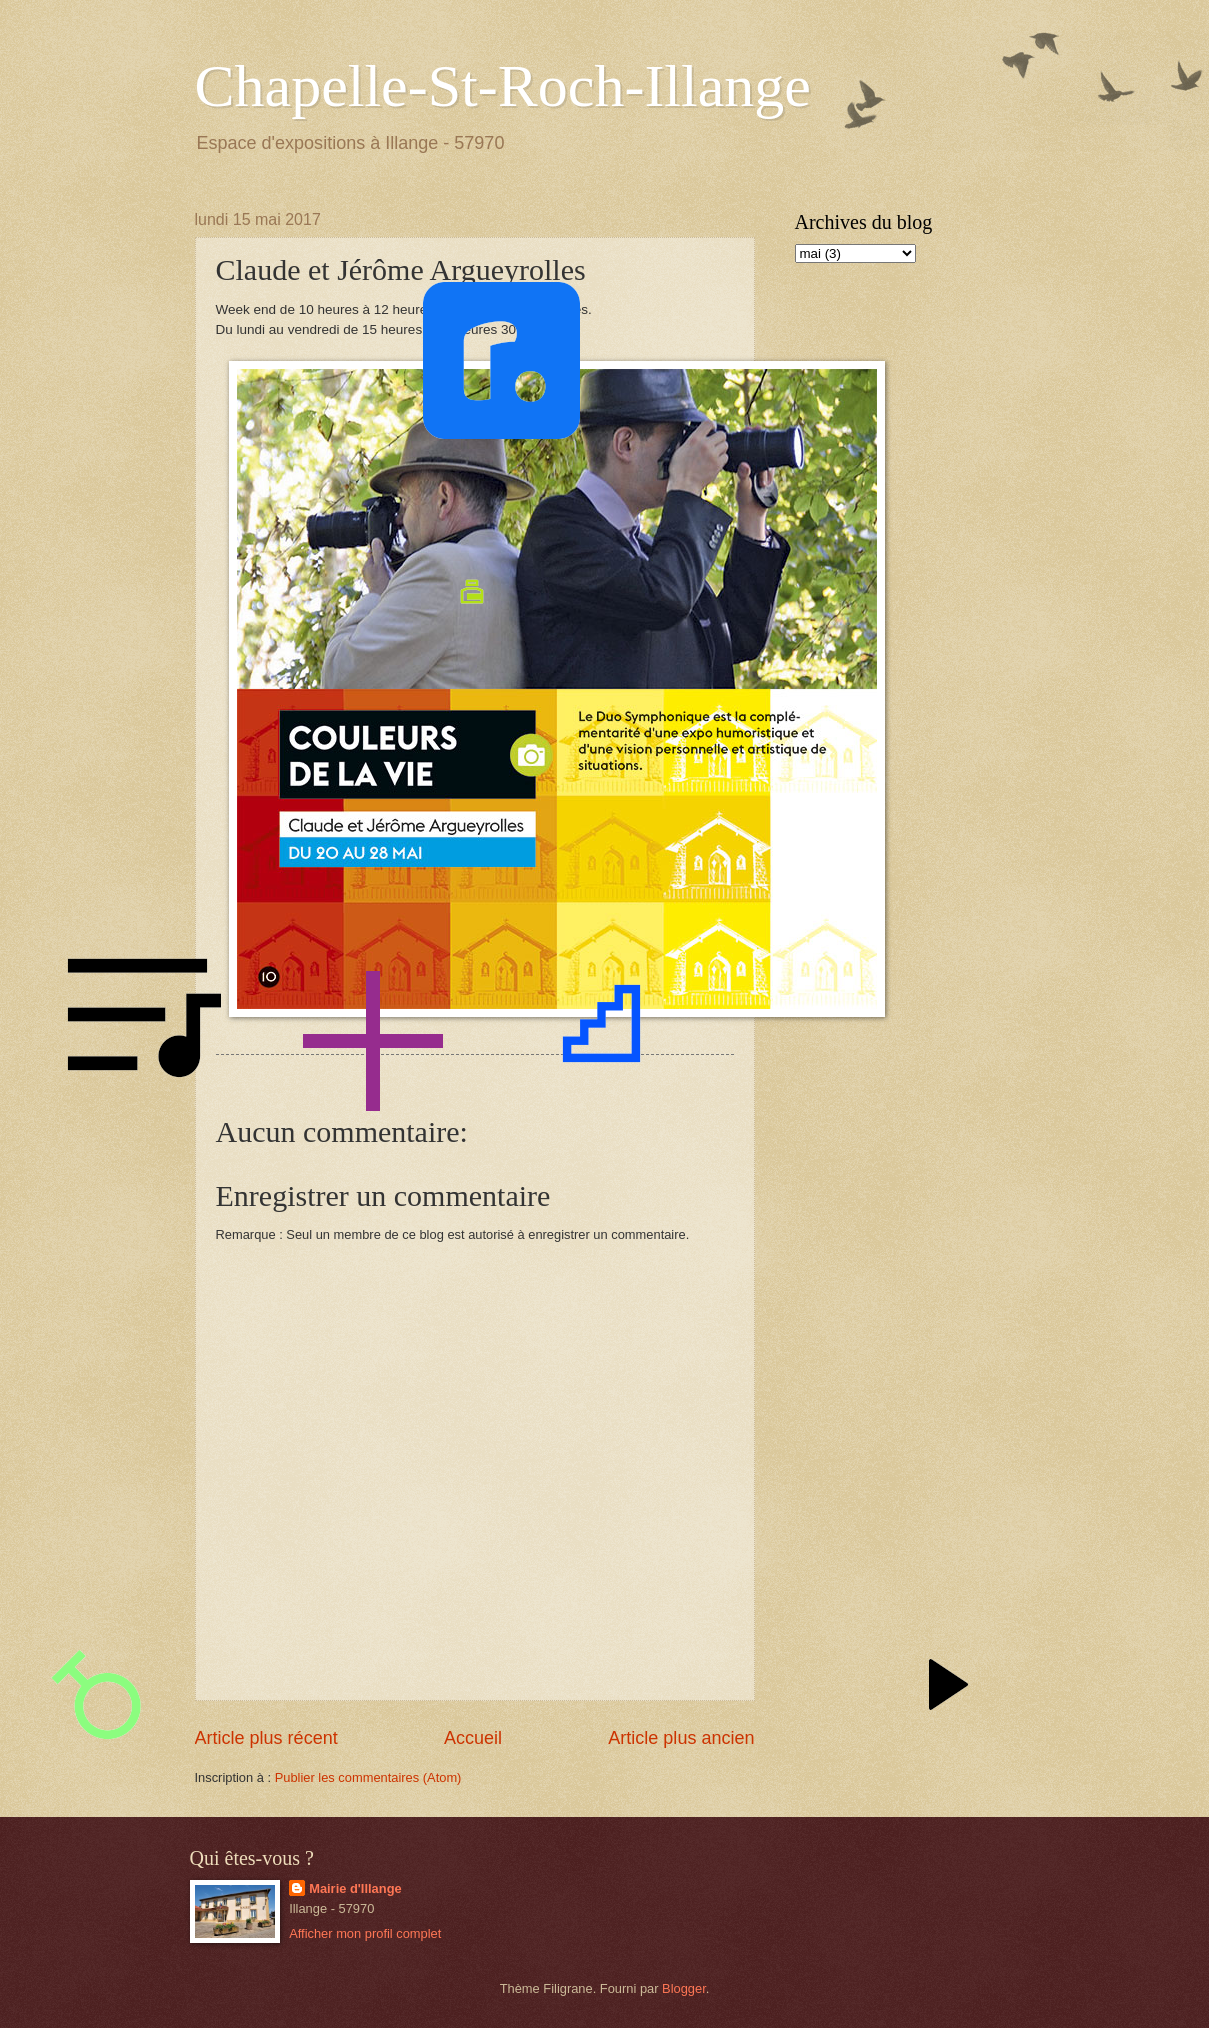 The width and height of the screenshot is (1209, 2028). Describe the element at coordinates (501, 360) in the screenshot. I see `open roadmap.sh website or app` at that location.